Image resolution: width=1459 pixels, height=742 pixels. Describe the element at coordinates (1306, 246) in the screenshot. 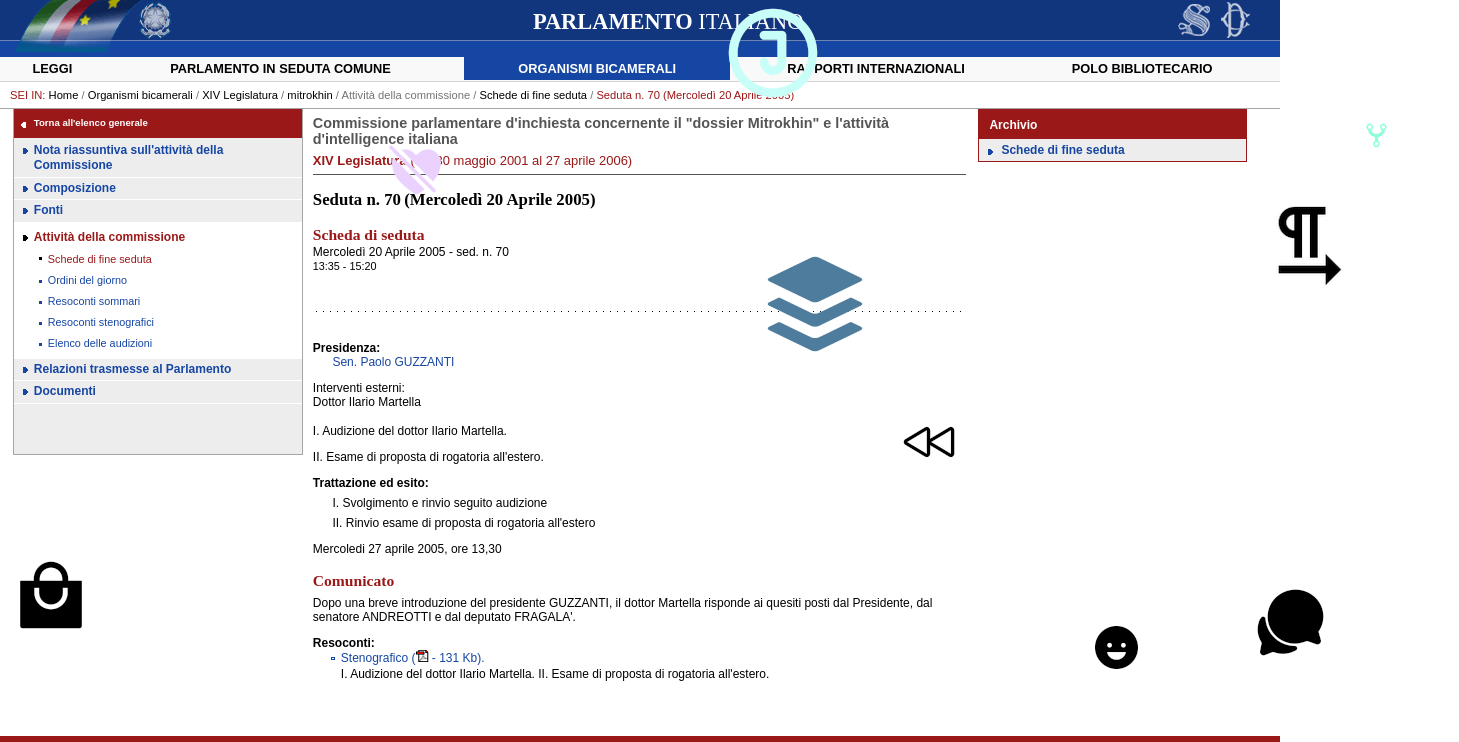

I see `set text direction to left-to-right` at that location.